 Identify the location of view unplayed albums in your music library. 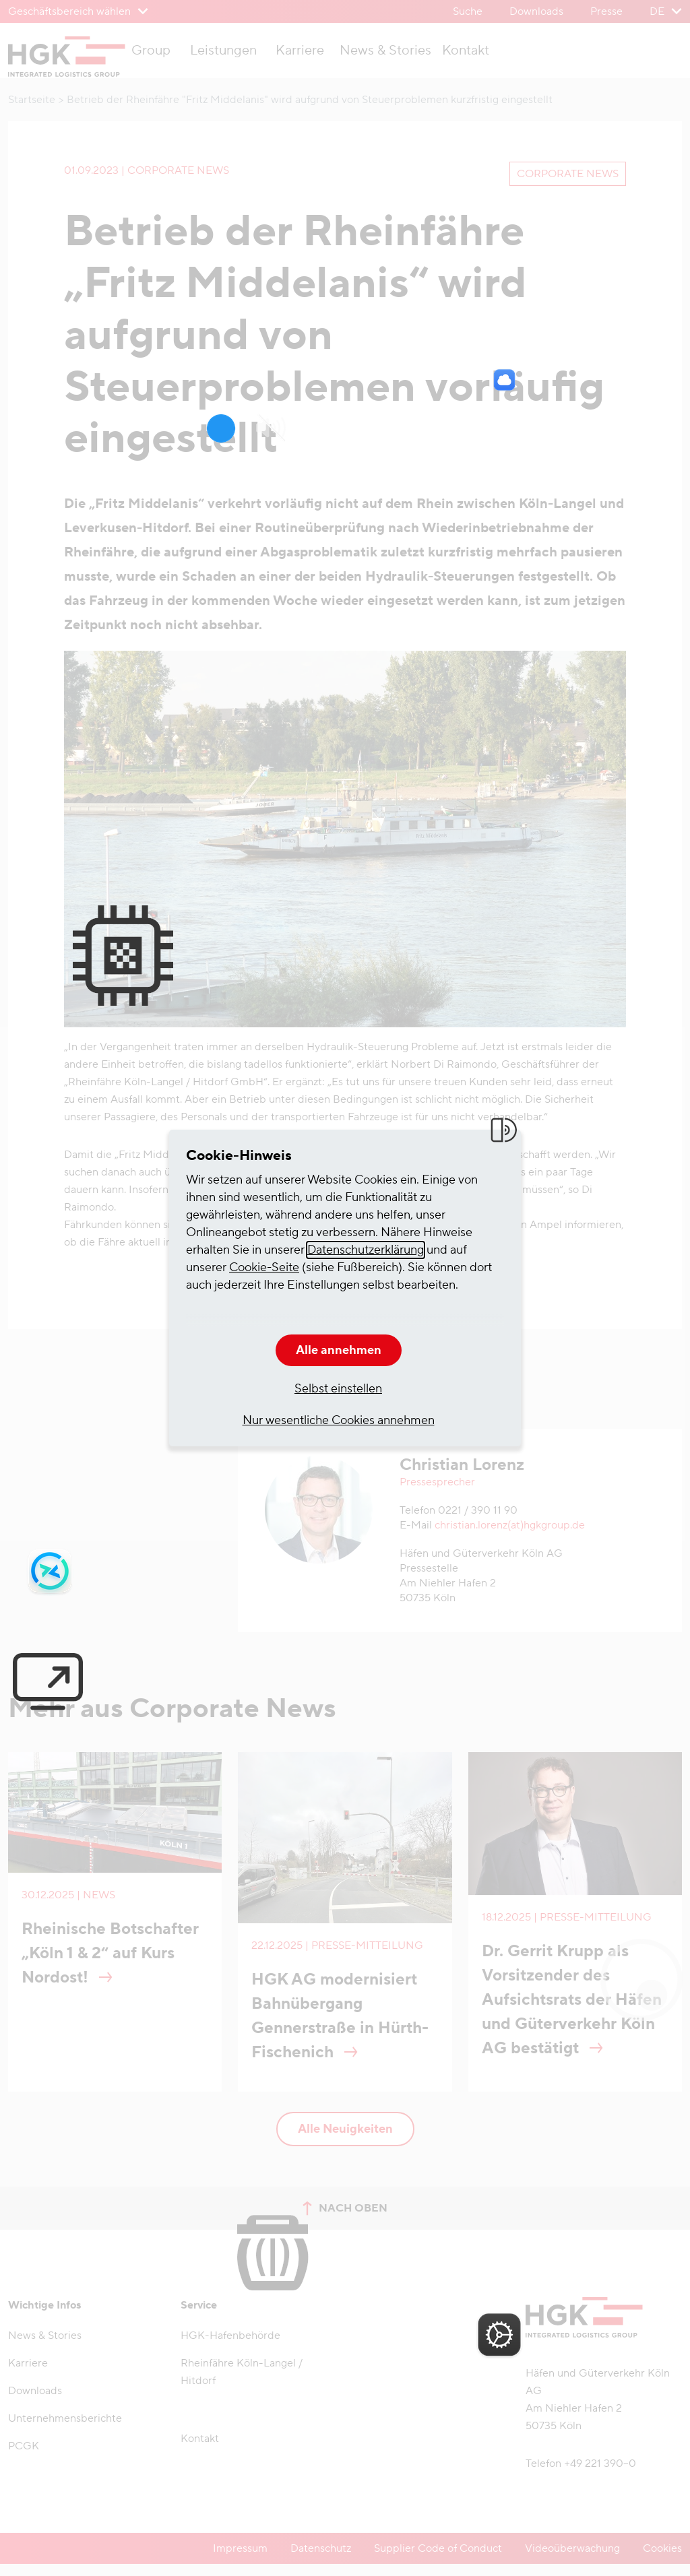
(503, 1130).